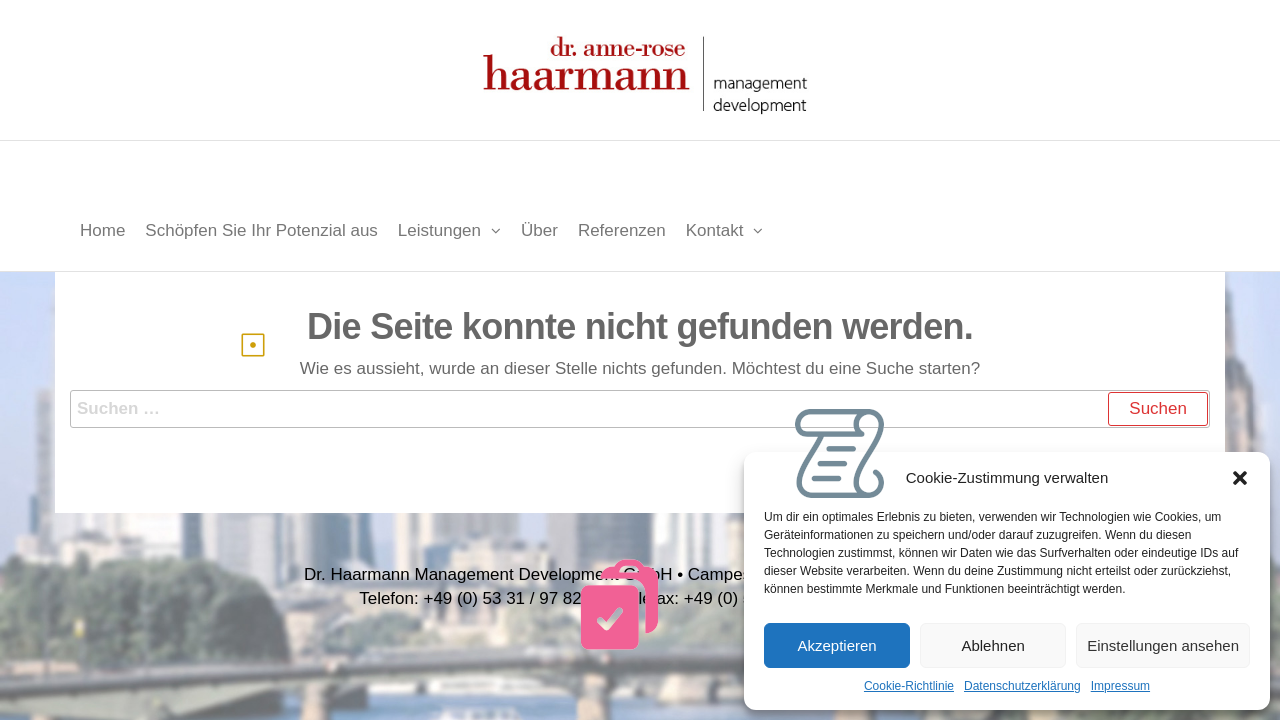 The image size is (1280, 720). What do you see at coordinates (619, 604) in the screenshot?
I see `mark task or document as complete` at bounding box center [619, 604].